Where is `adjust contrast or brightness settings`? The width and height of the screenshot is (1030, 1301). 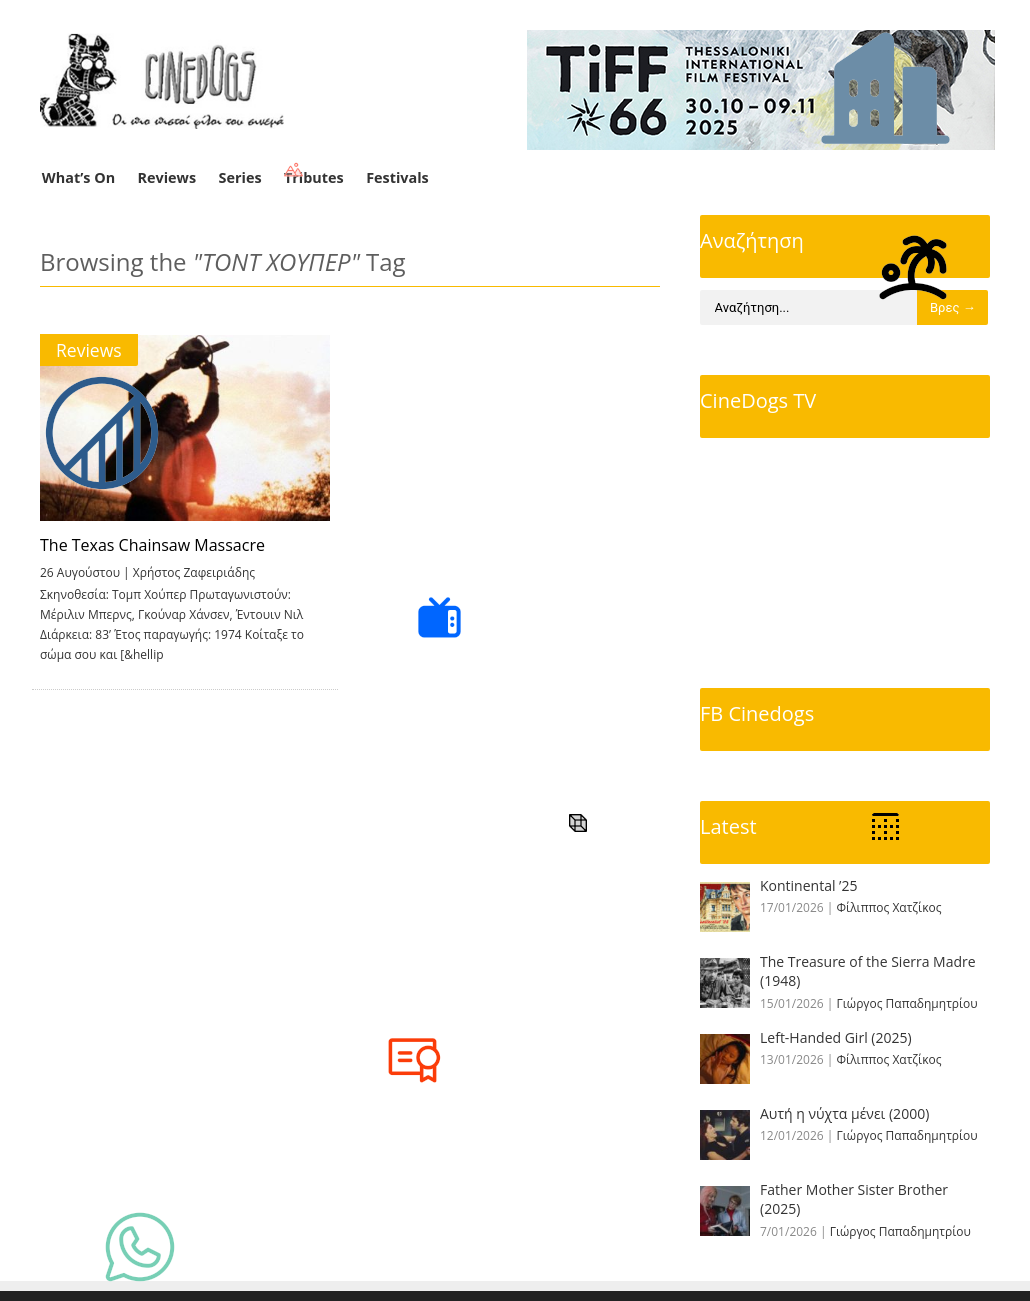
adjust contrast or brightness settings is located at coordinates (102, 433).